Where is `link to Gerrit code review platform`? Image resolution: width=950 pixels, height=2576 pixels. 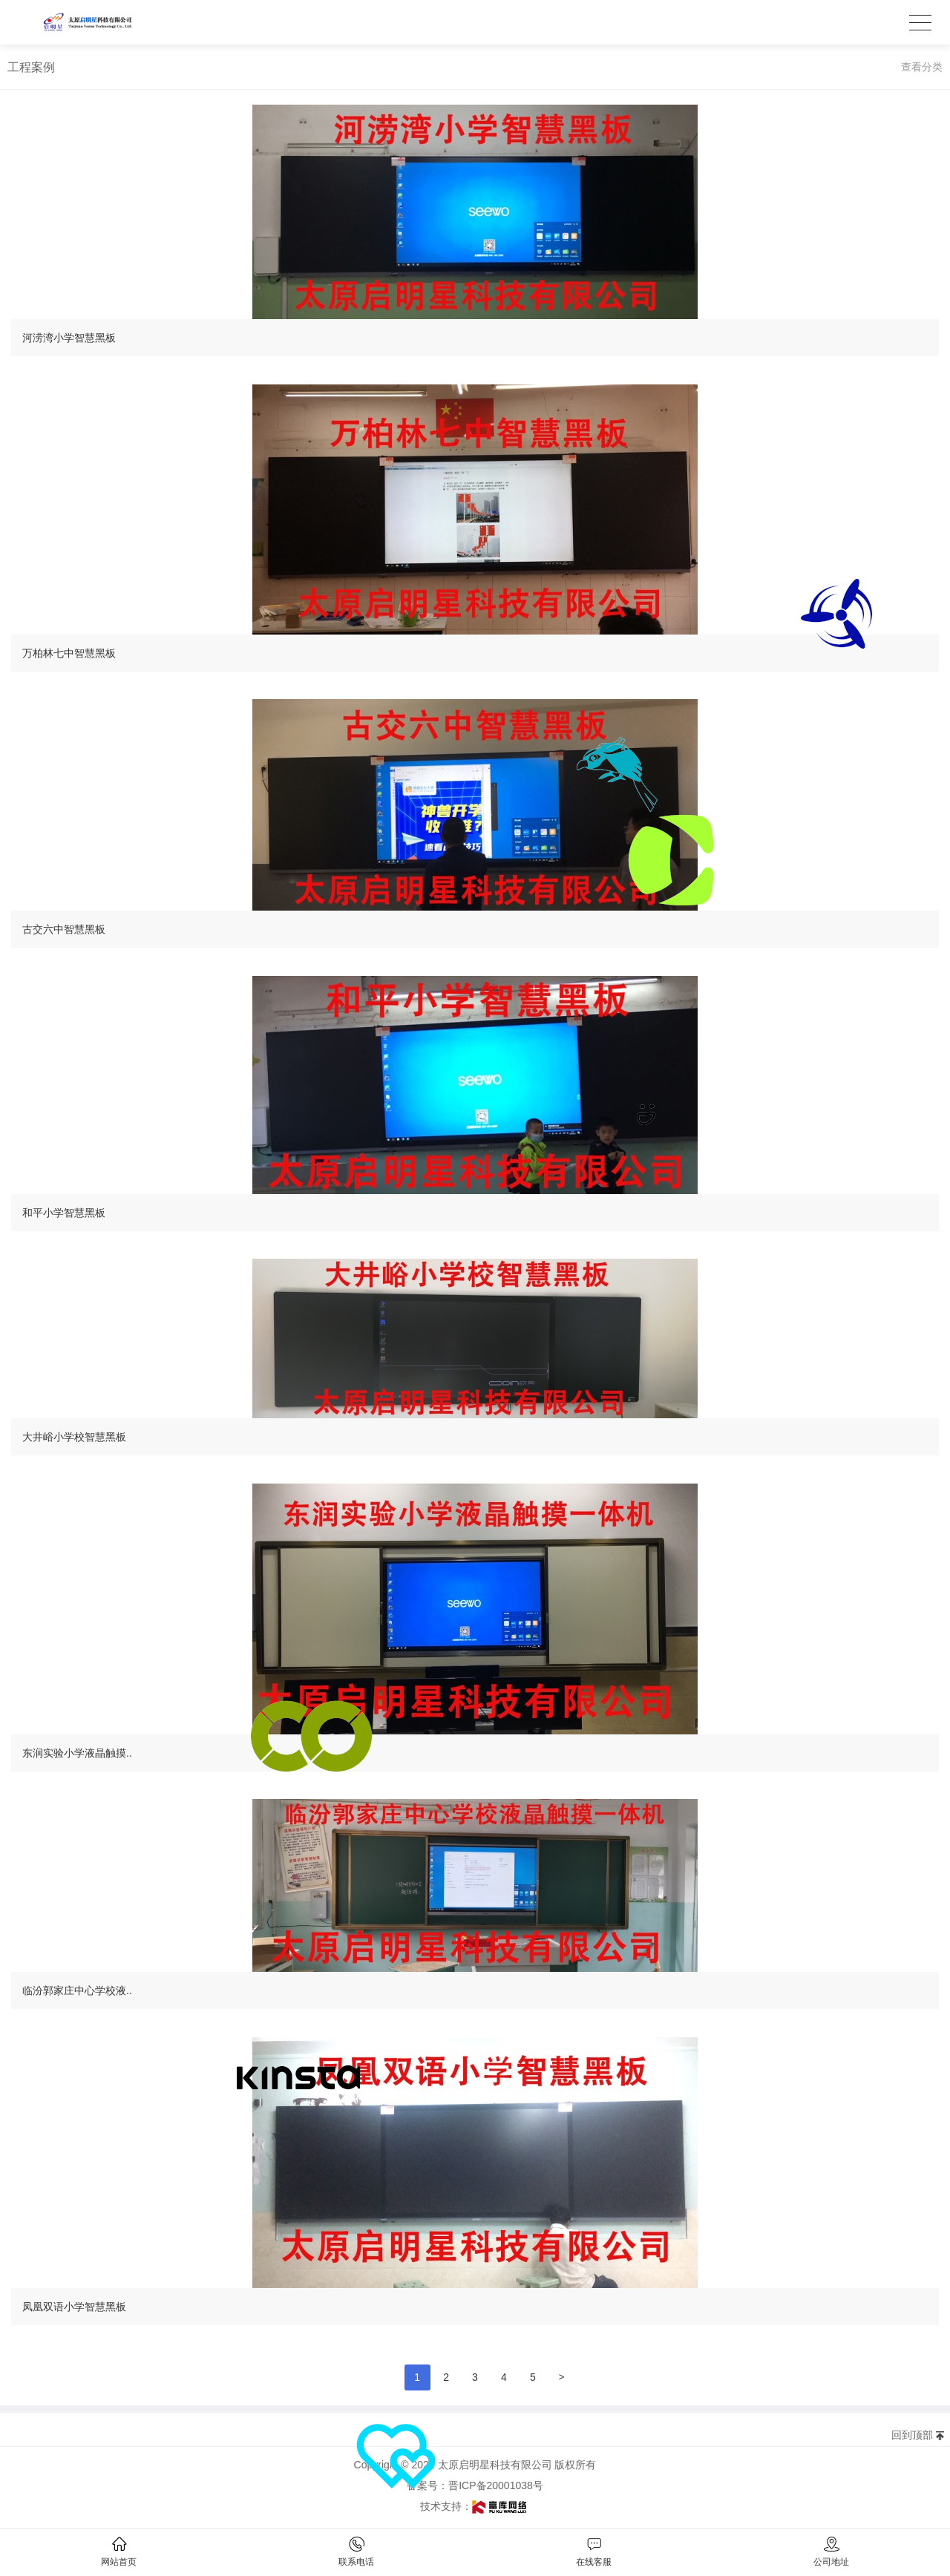
link to Gerrit code review platform is located at coordinates (617, 774).